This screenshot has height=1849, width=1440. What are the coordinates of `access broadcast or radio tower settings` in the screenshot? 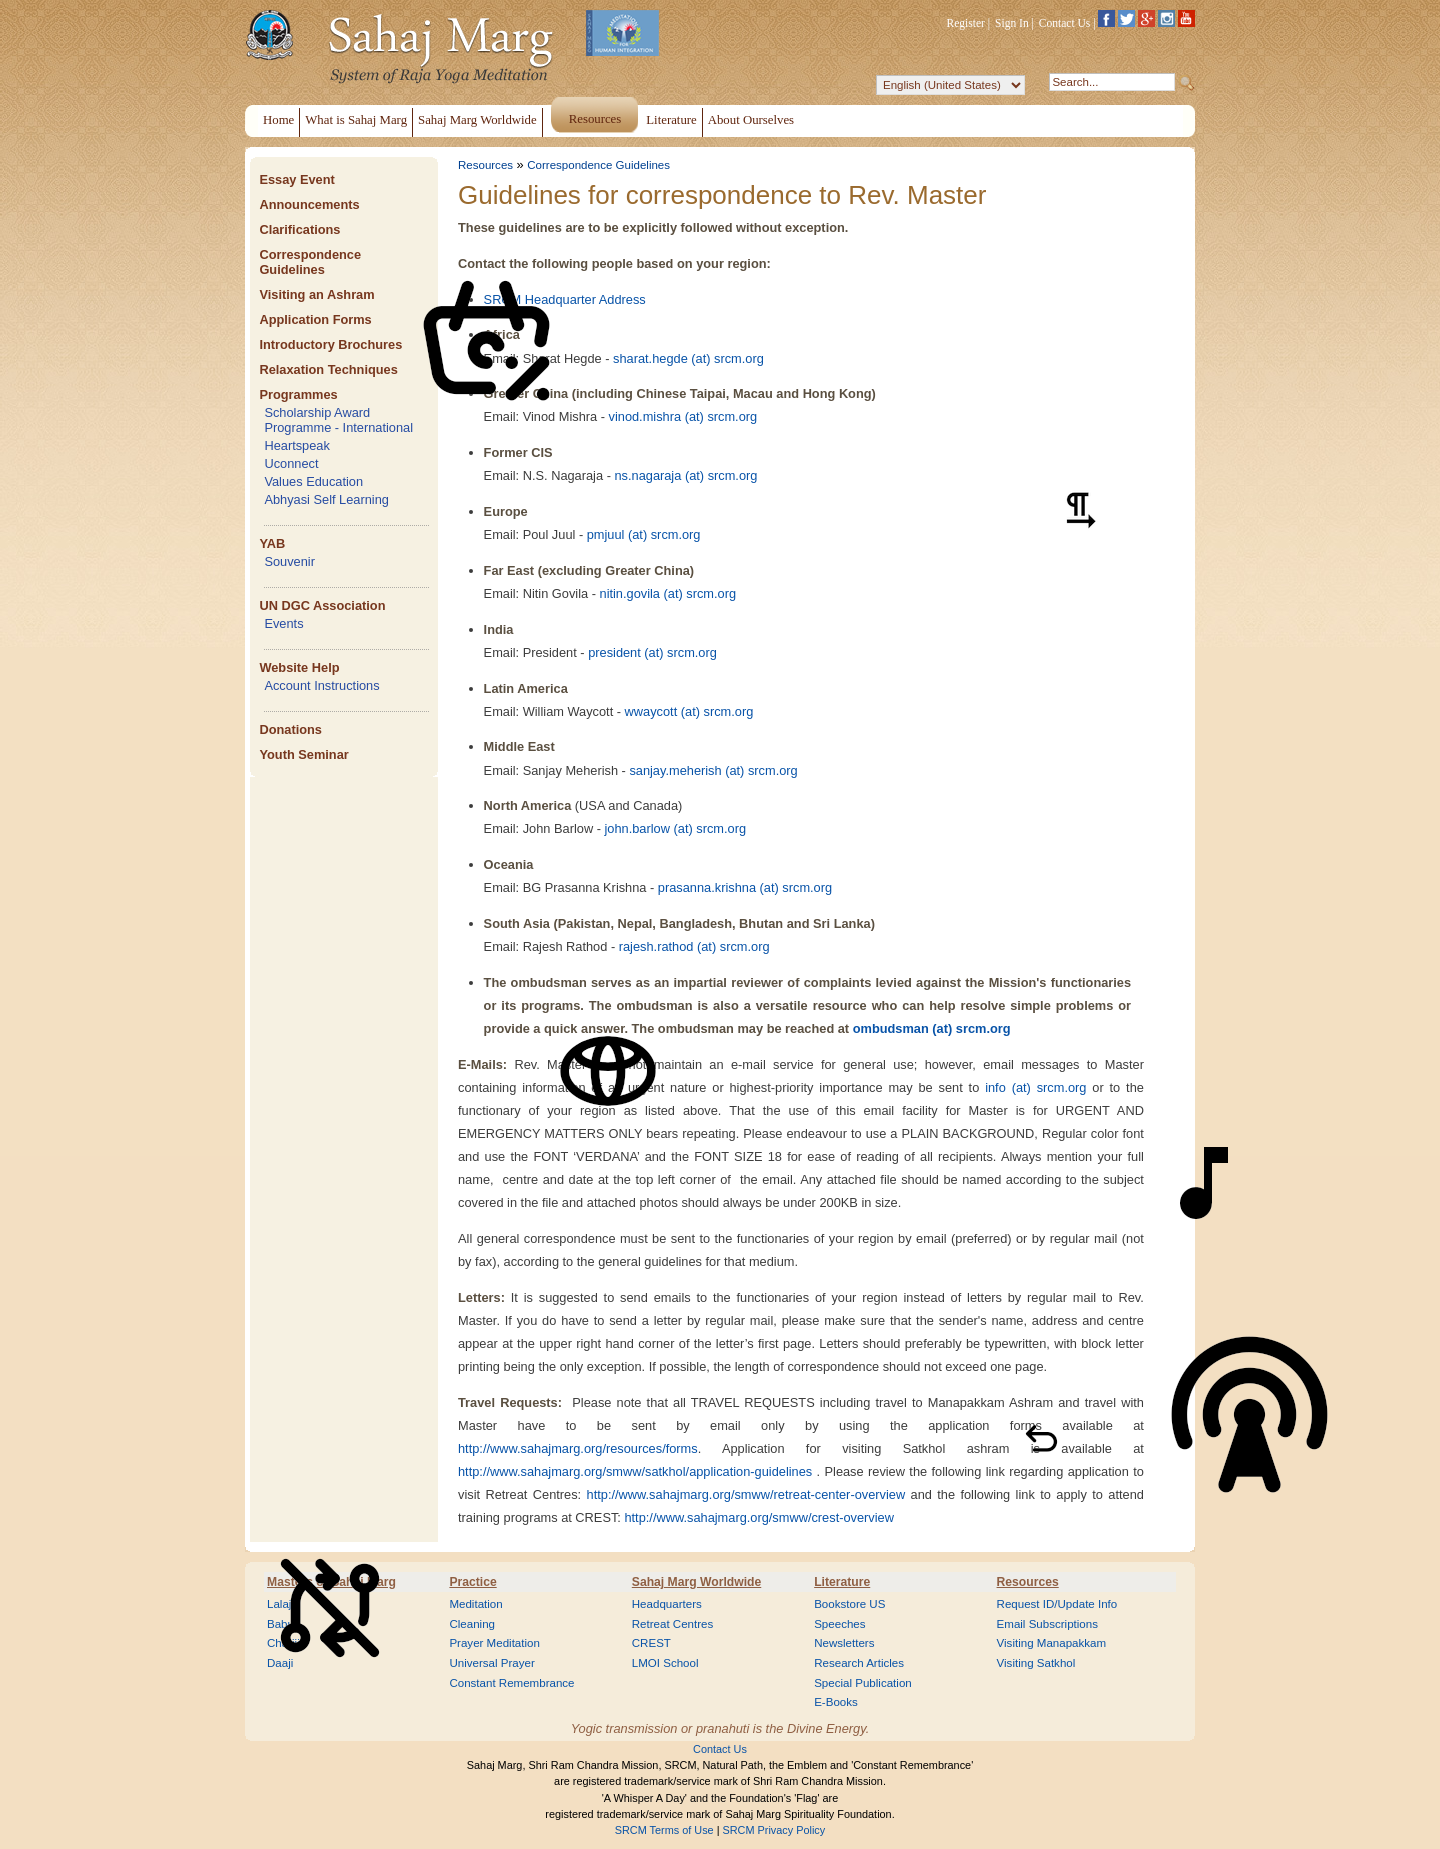 It's located at (1249, 1414).